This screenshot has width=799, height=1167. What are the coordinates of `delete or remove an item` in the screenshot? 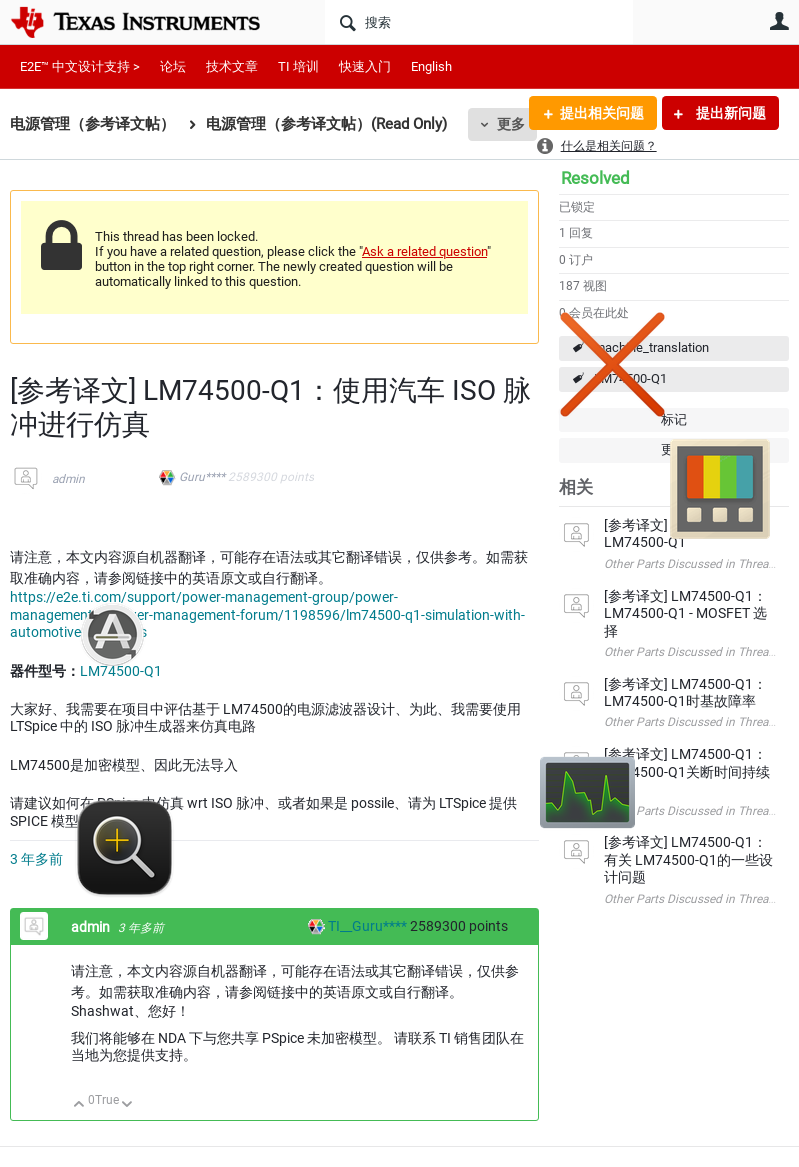 It's located at (612, 364).